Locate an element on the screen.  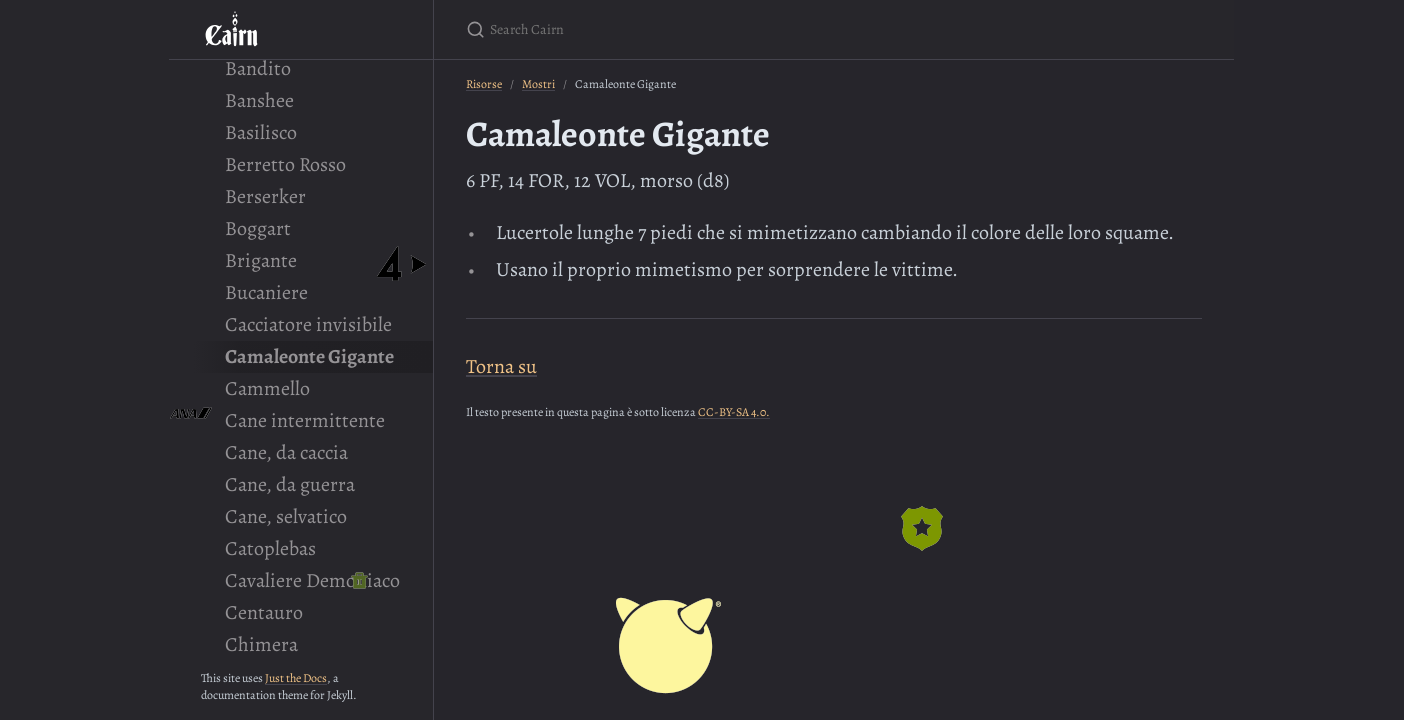
ANA (All Nippon Airways) airline logo is located at coordinates (191, 413).